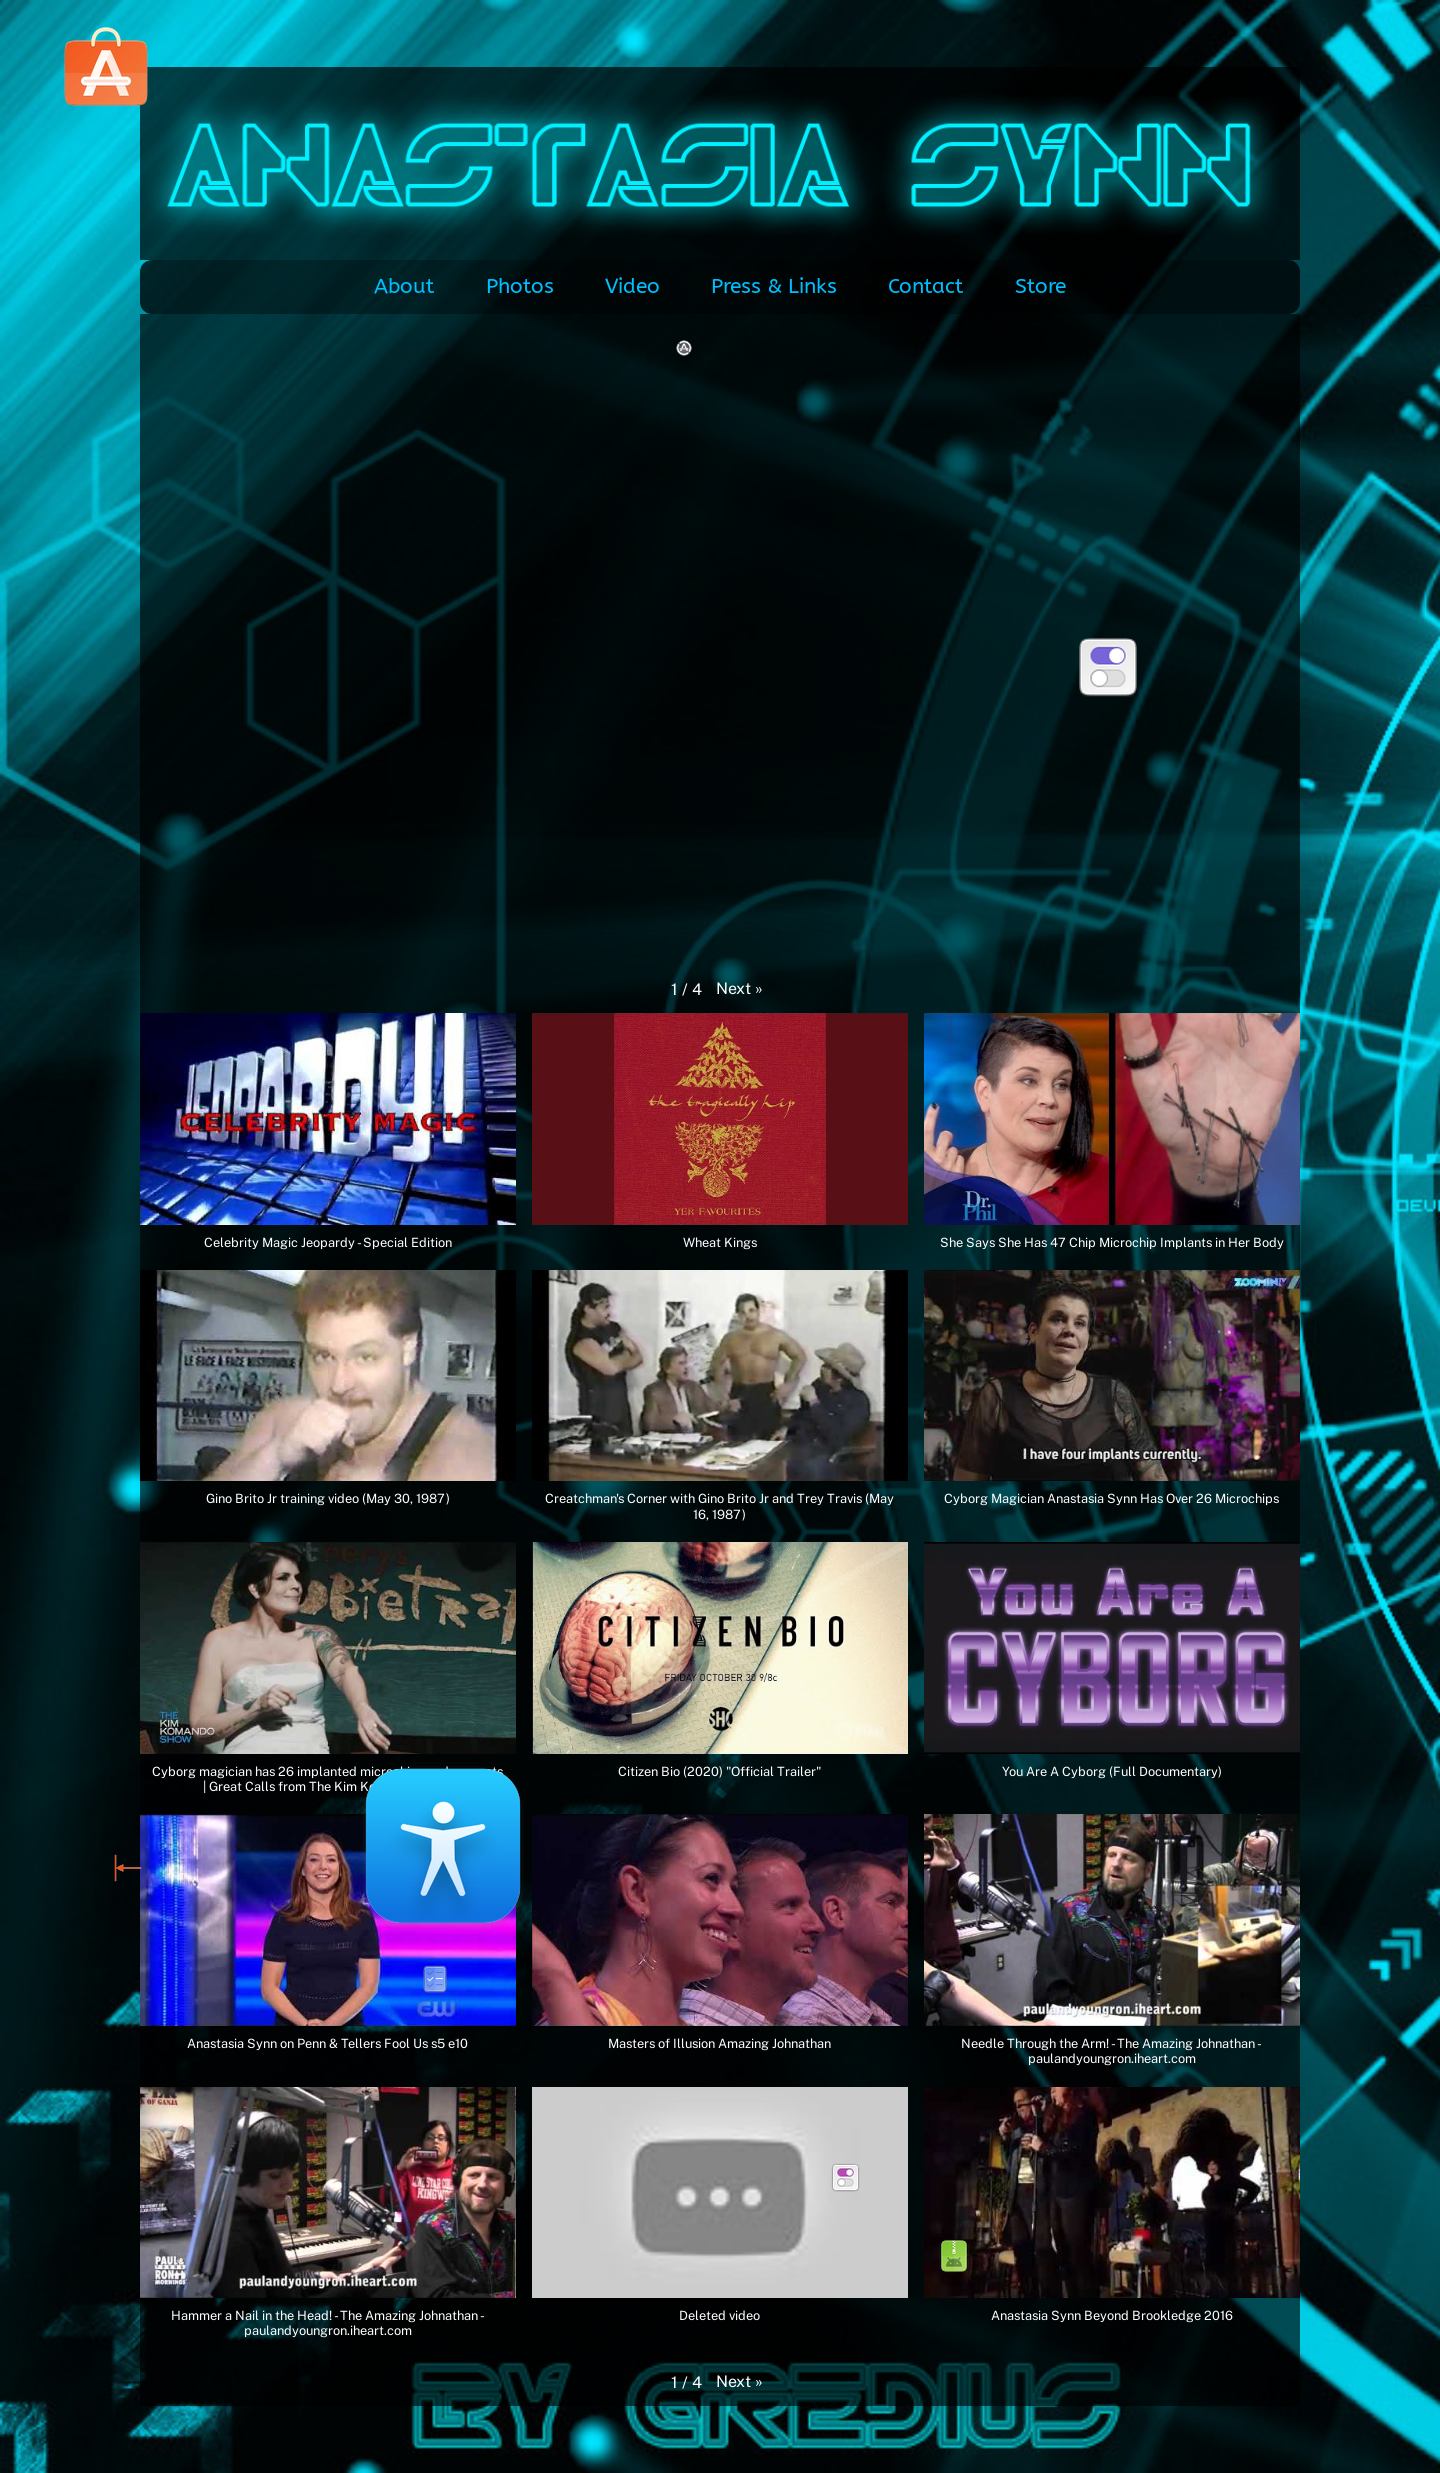 The height and width of the screenshot is (2473, 1440). Describe the element at coordinates (106, 73) in the screenshot. I see `open the ubuntu software center` at that location.